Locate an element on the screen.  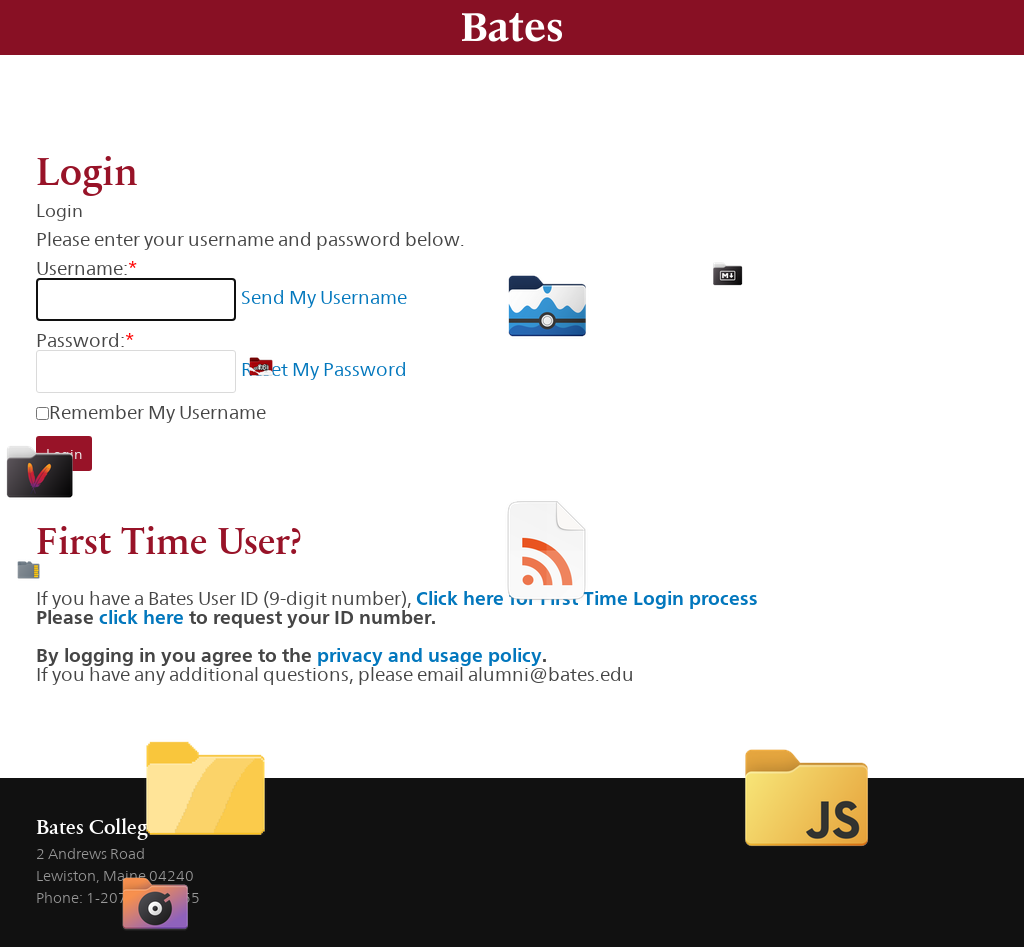
an RSS feed file or subscription document is located at coordinates (546, 550).